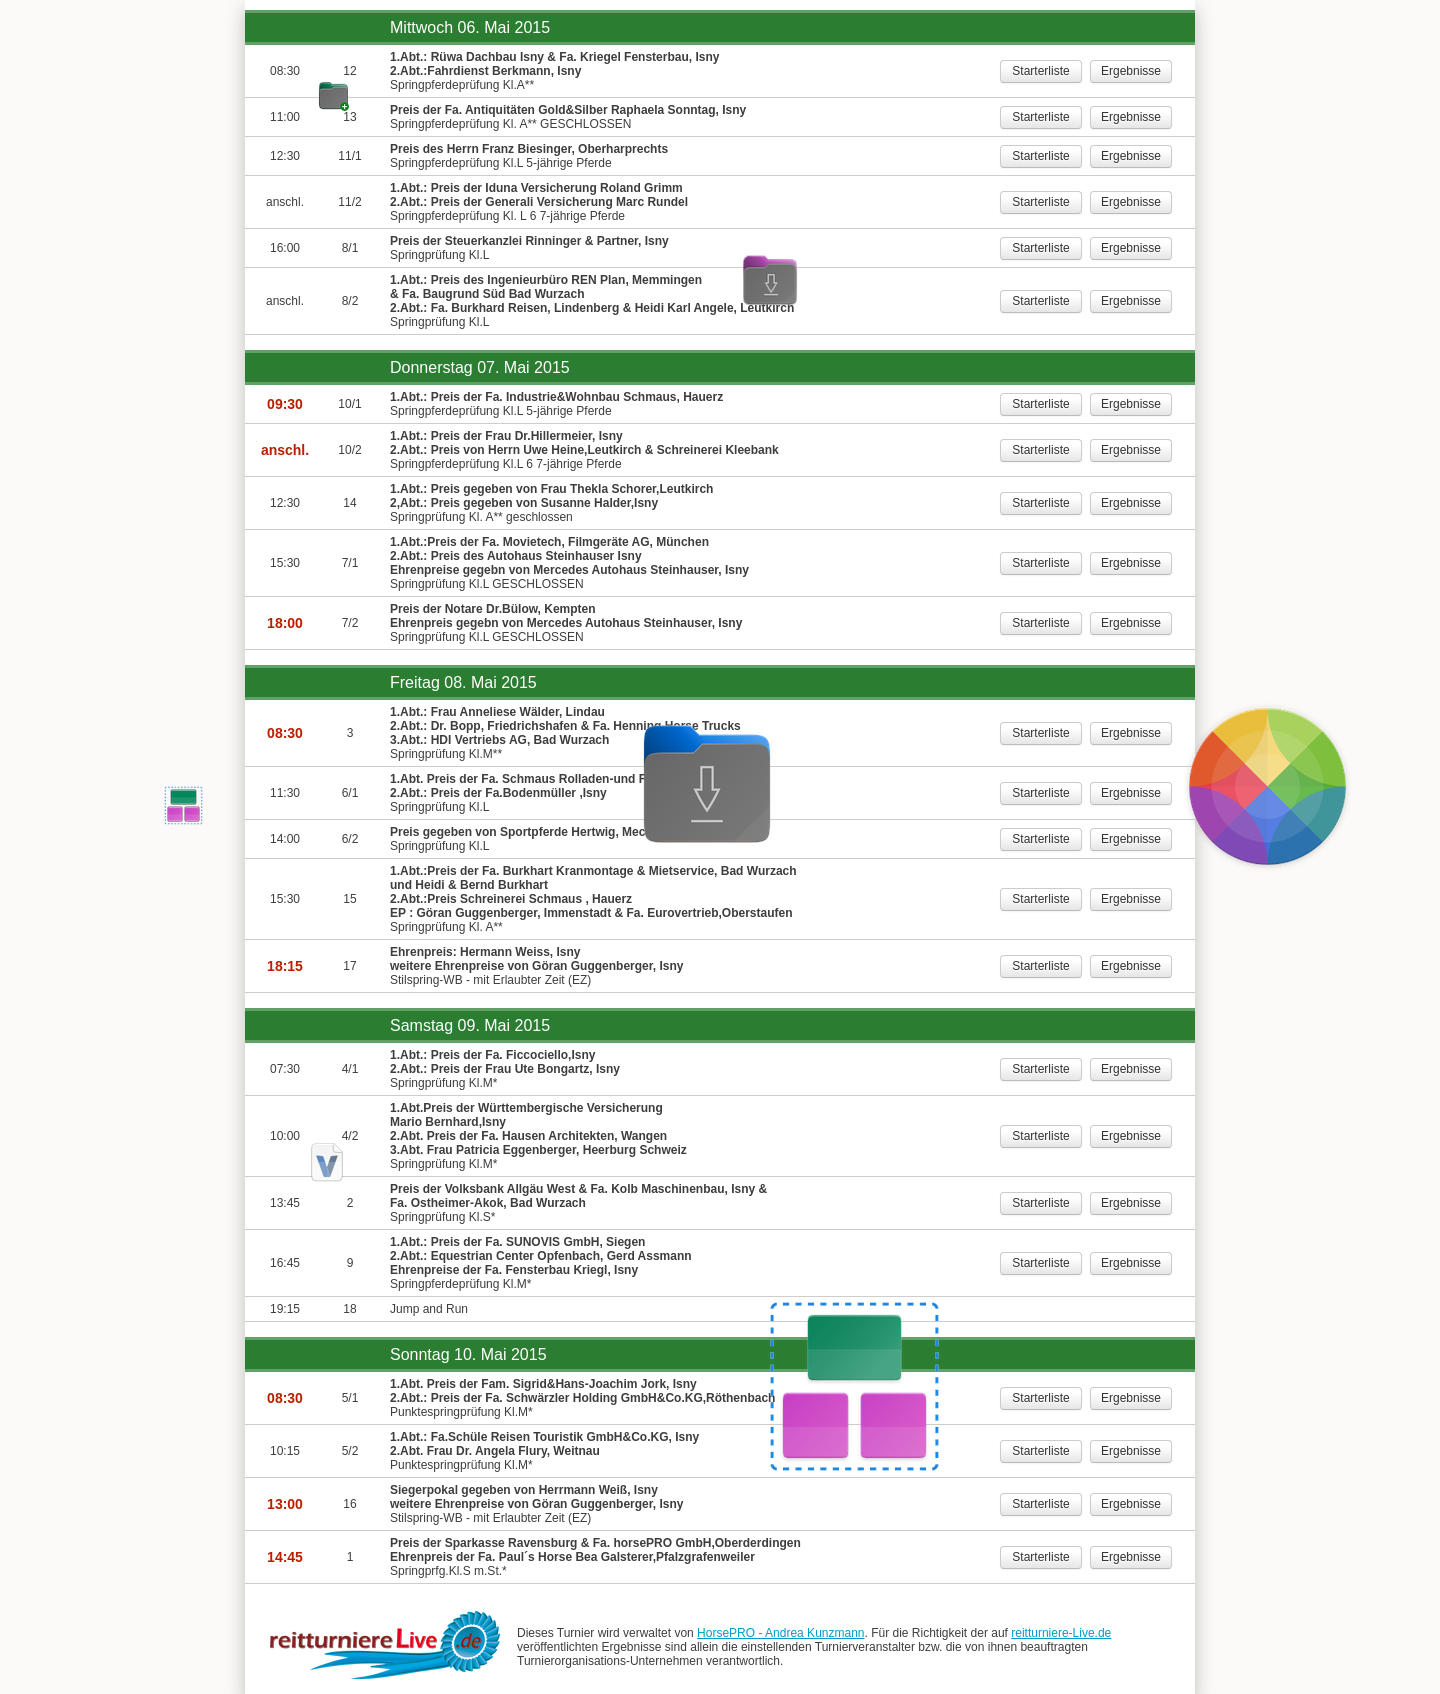 The image size is (1440, 1694). What do you see at coordinates (327, 1162) in the screenshot?
I see `a v programming language source file` at bounding box center [327, 1162].